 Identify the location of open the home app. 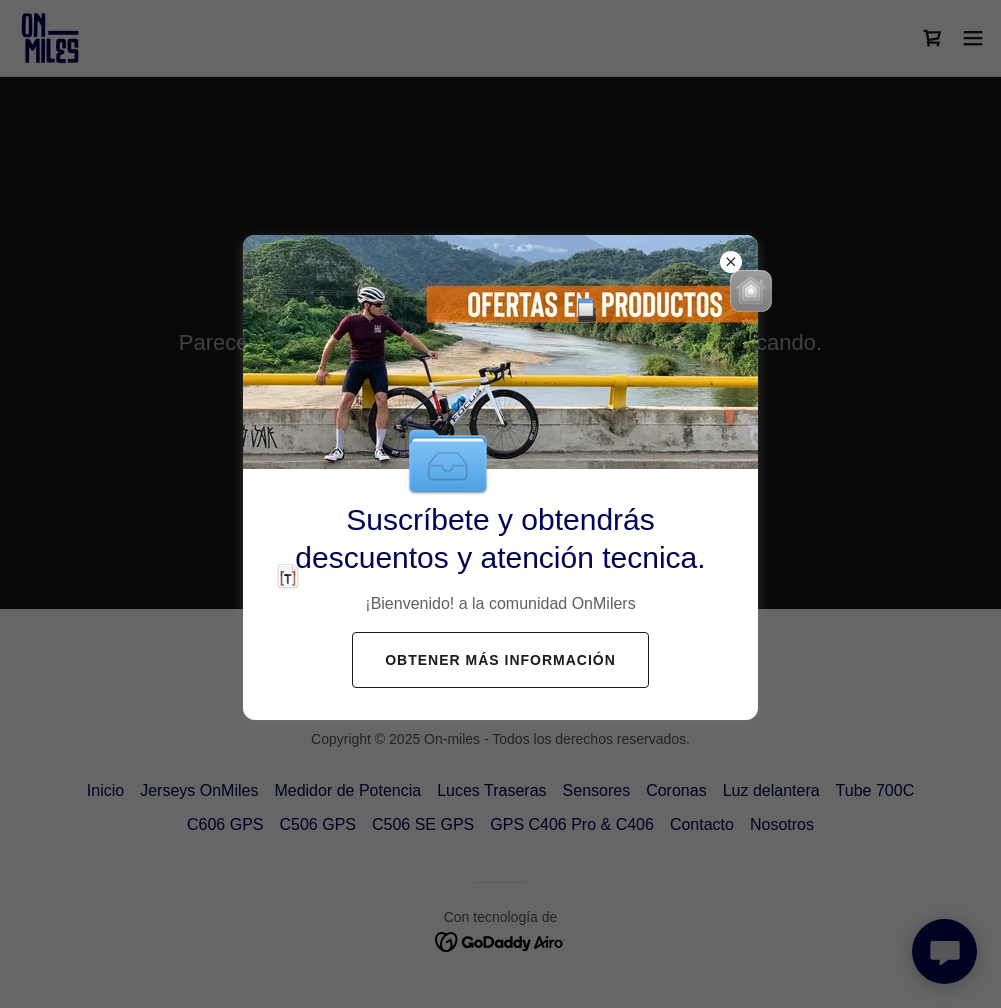
(751, 291).